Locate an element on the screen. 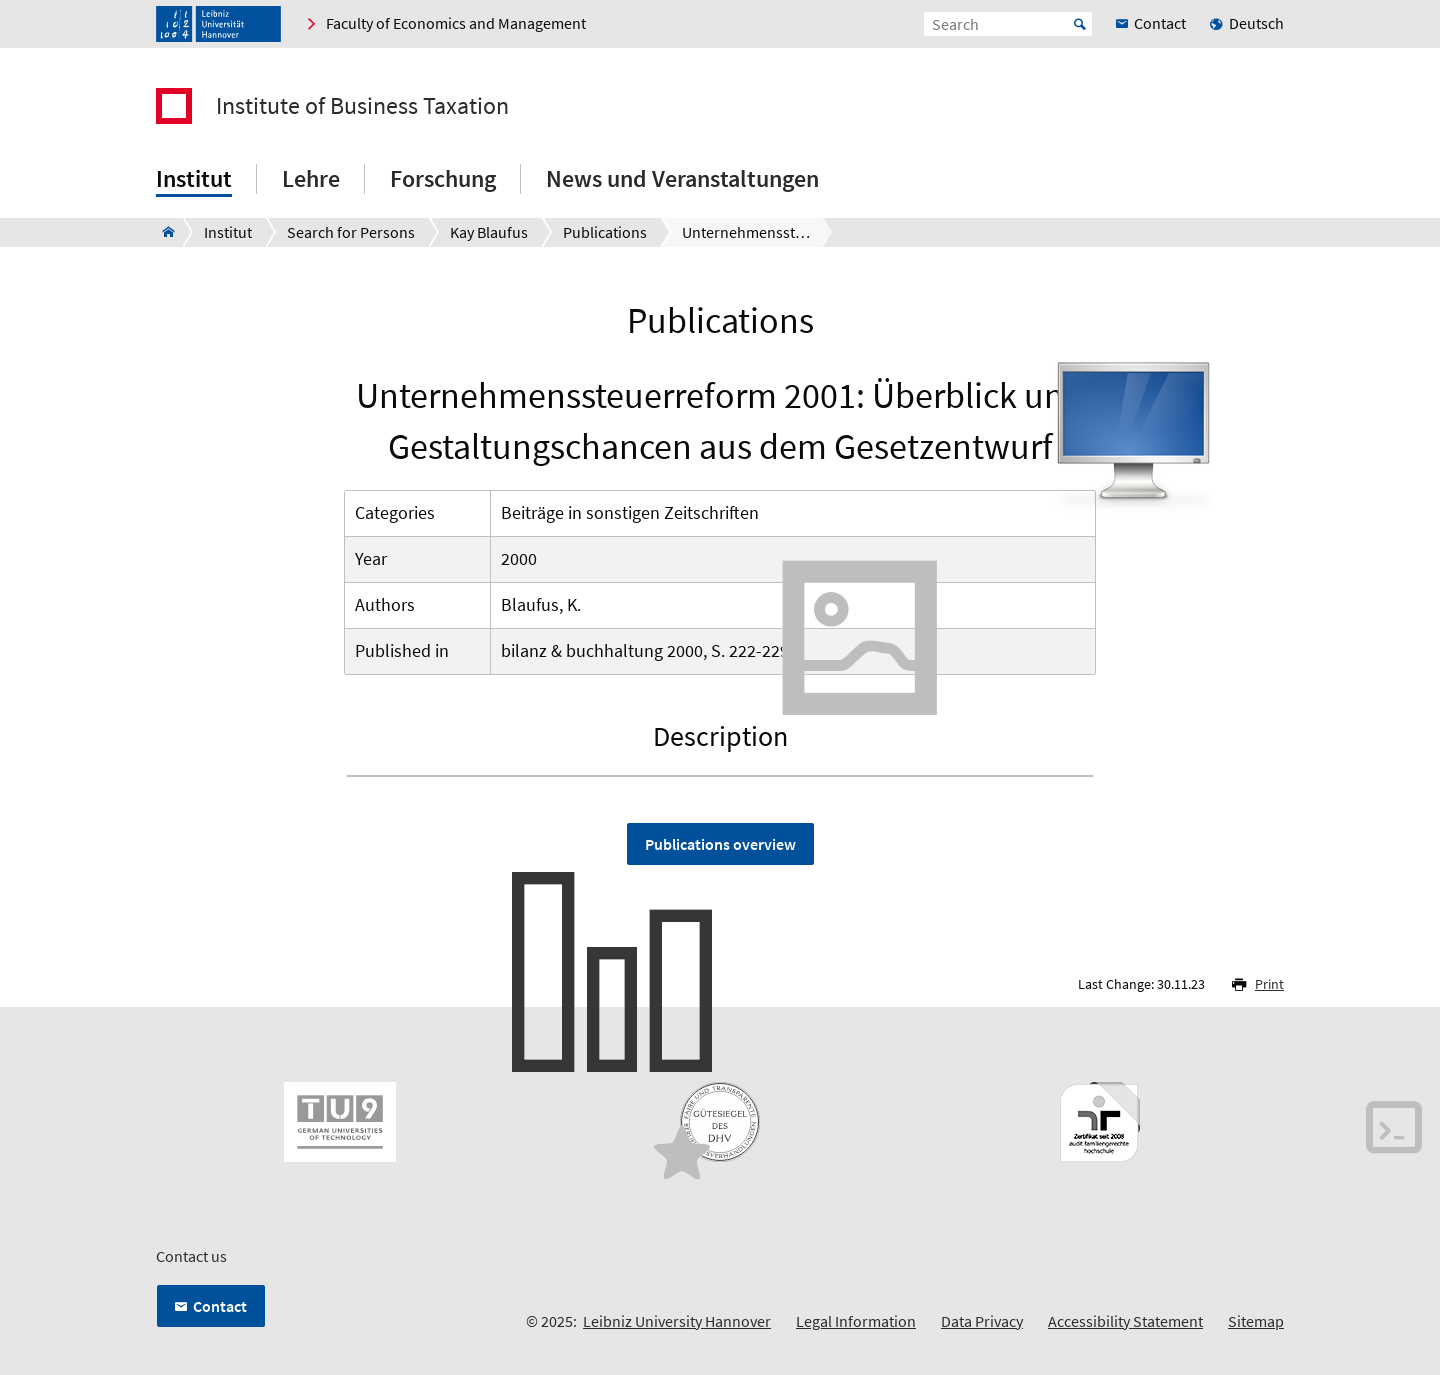 The image size is (1440, 1375). generic image file type indicator is located at coordinates (859, 637).